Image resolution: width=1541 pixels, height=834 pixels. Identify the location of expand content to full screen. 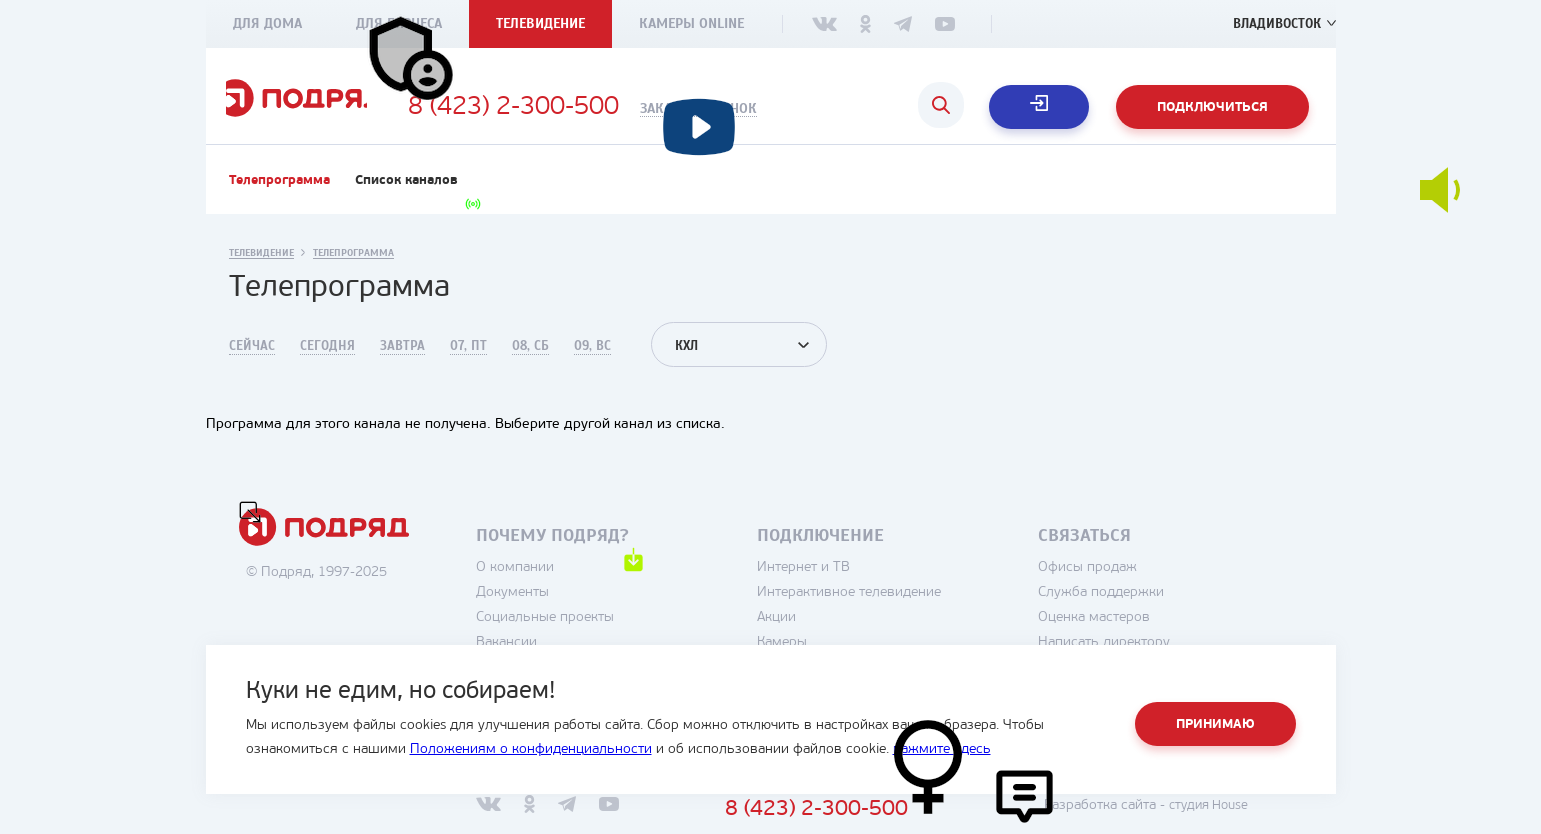
(250, 512).